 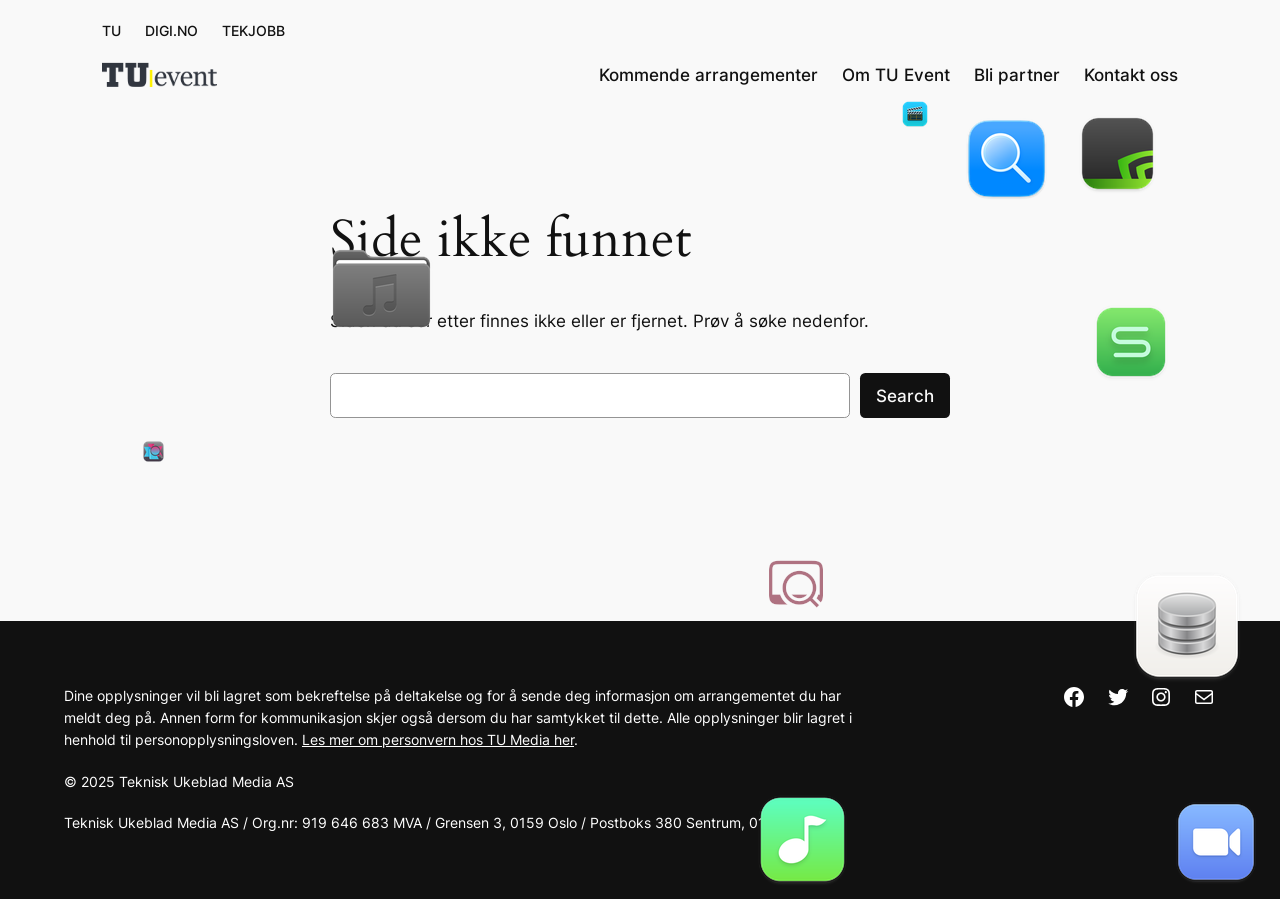 I want to click on open zoom video conferencing app, so click(x=1216, y=842).